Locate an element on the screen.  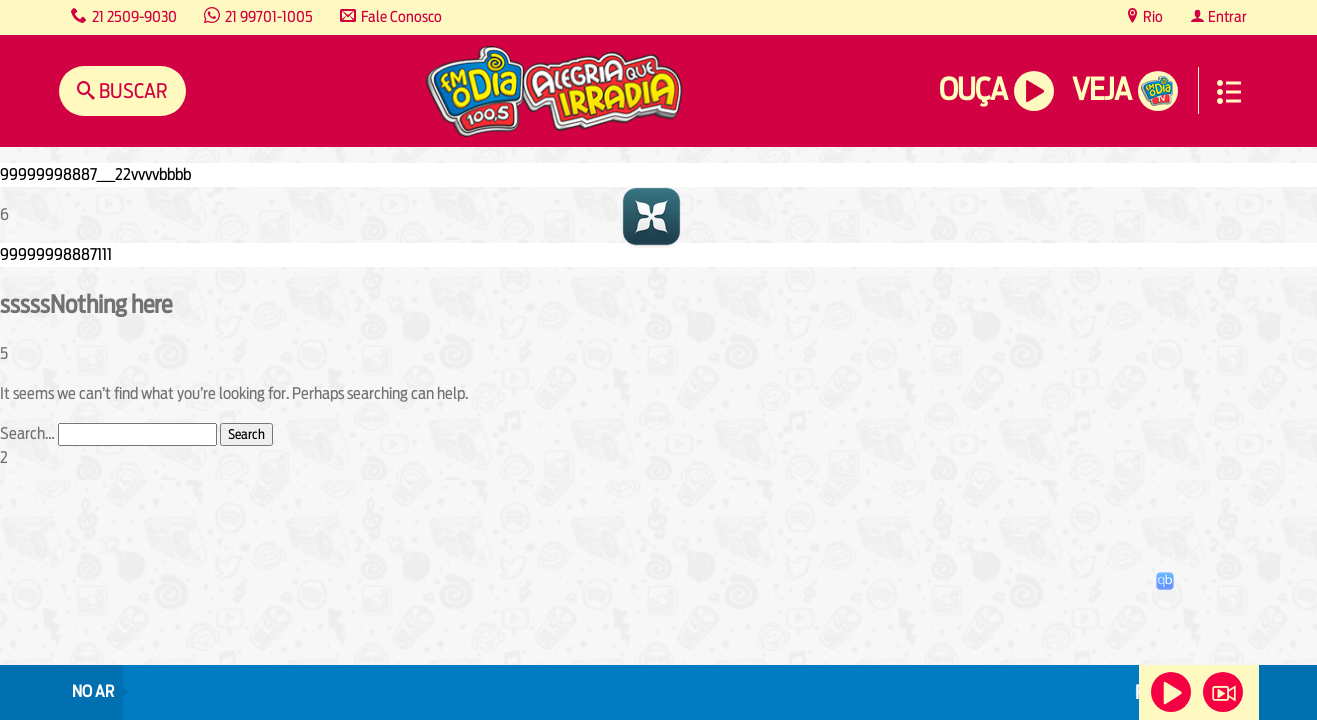
open Ex Falso audio tag editor is located at coordinates (651, 216).